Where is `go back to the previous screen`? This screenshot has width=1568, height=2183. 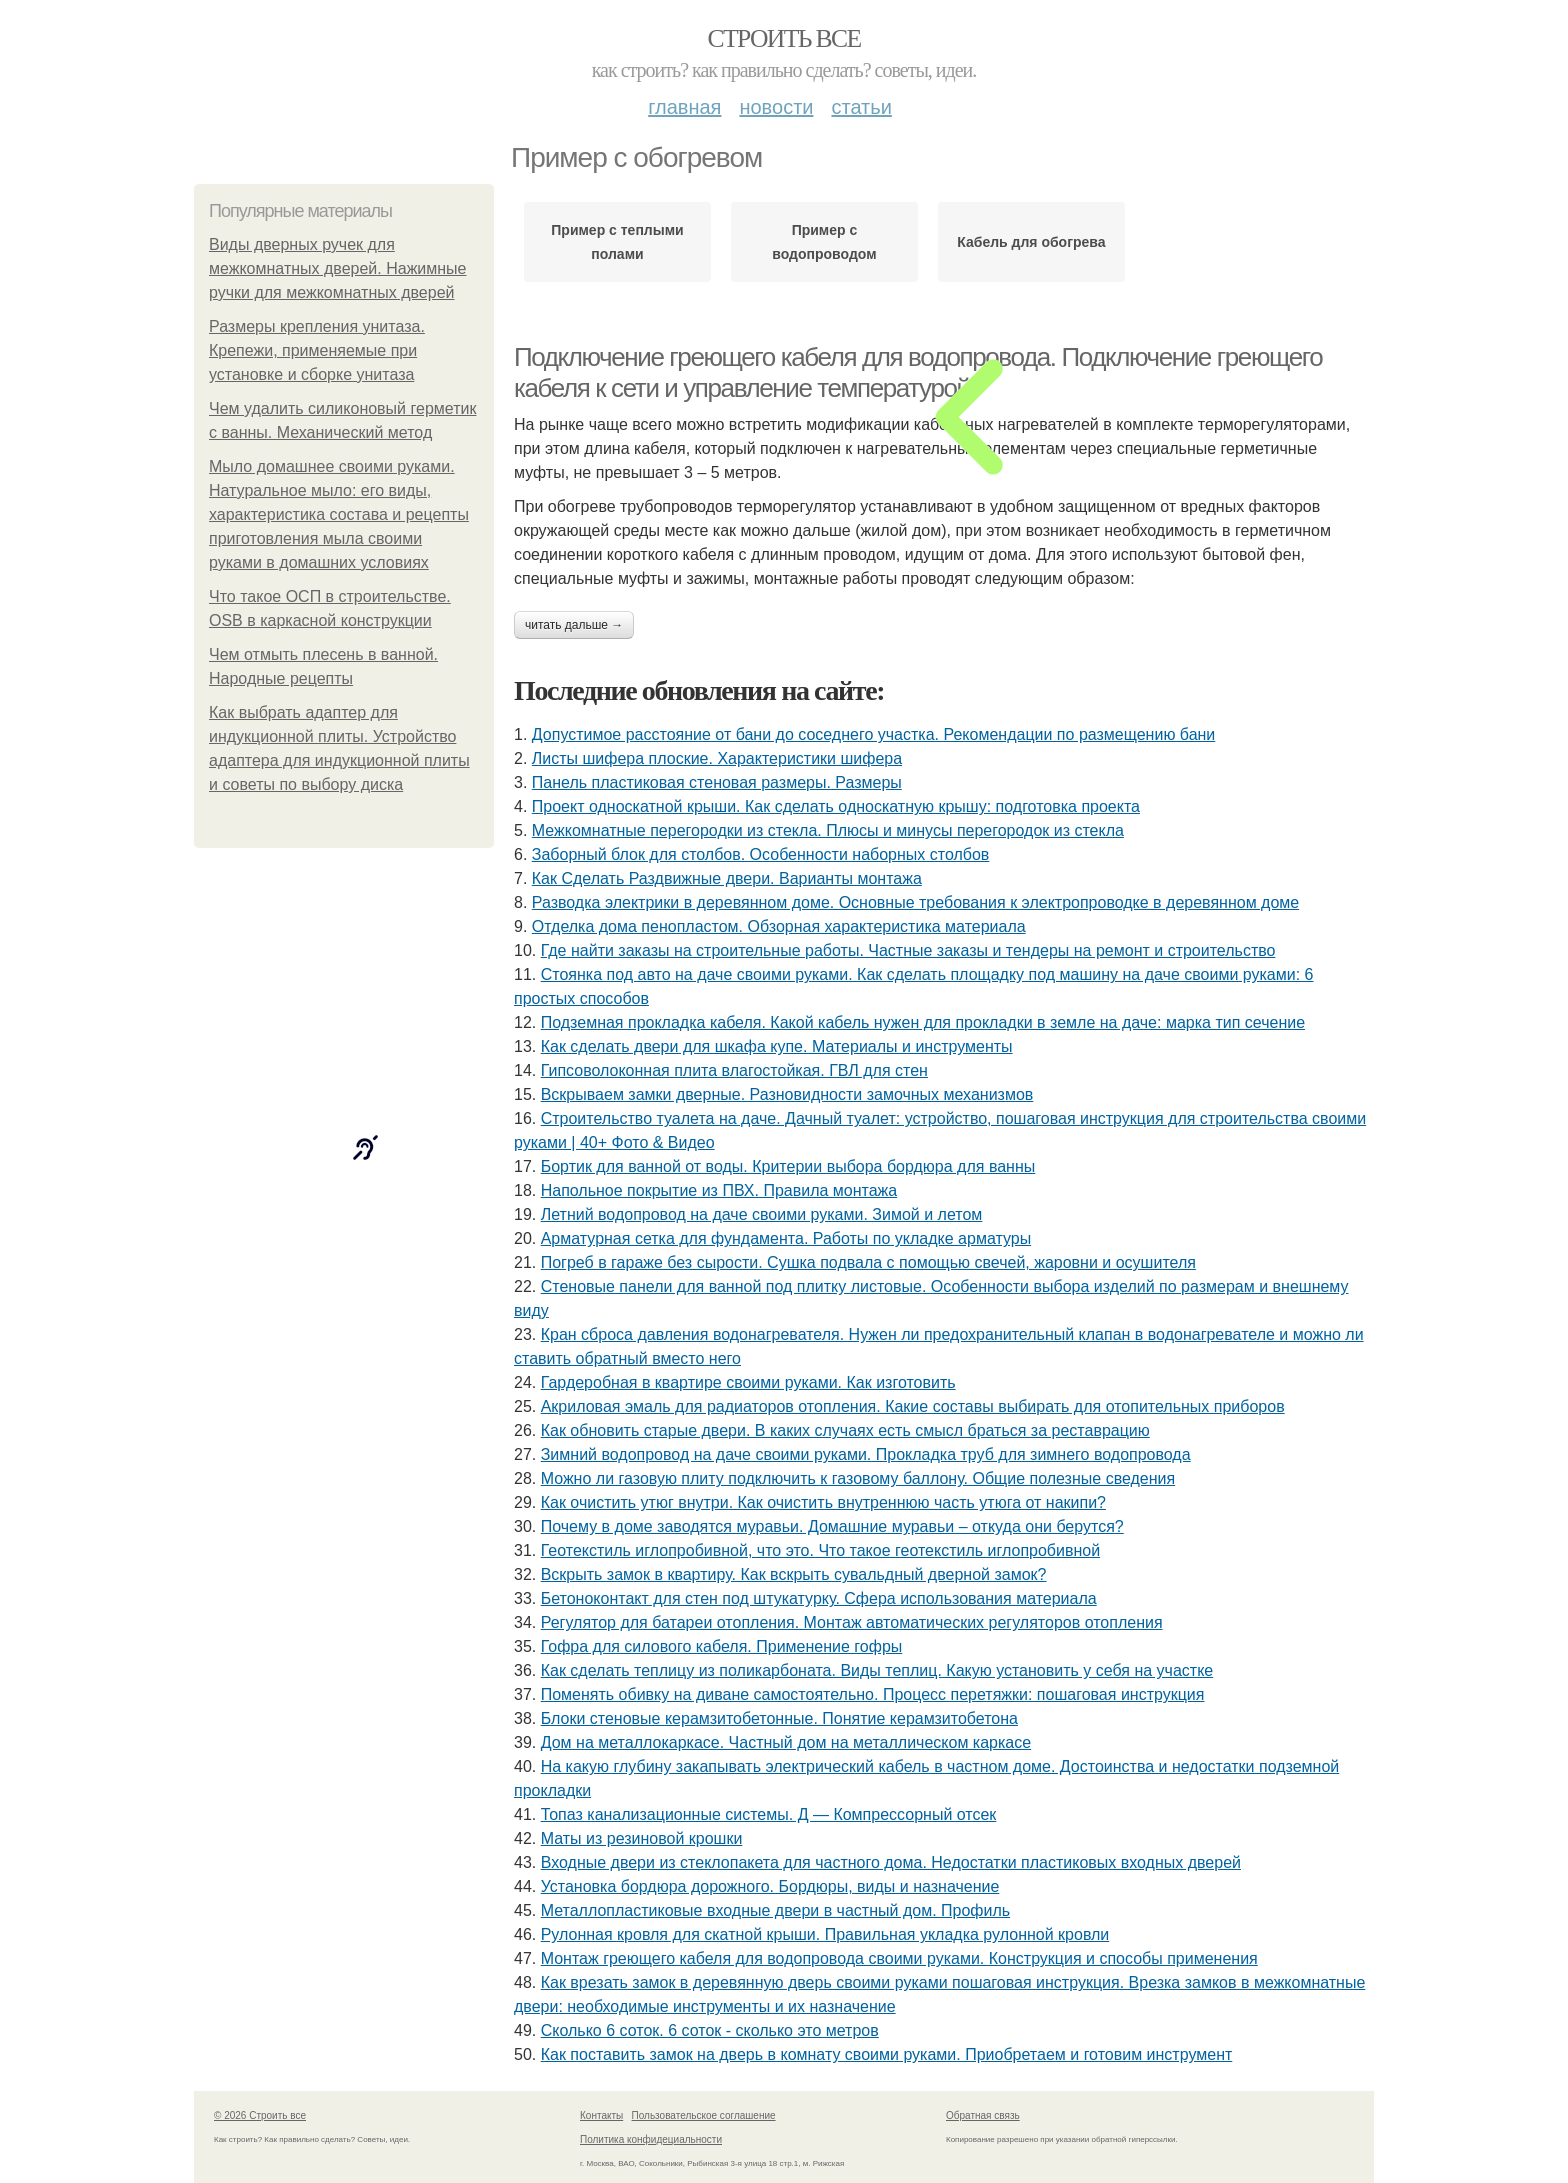 go back to the previous screen is located at coordinates (974, 417).